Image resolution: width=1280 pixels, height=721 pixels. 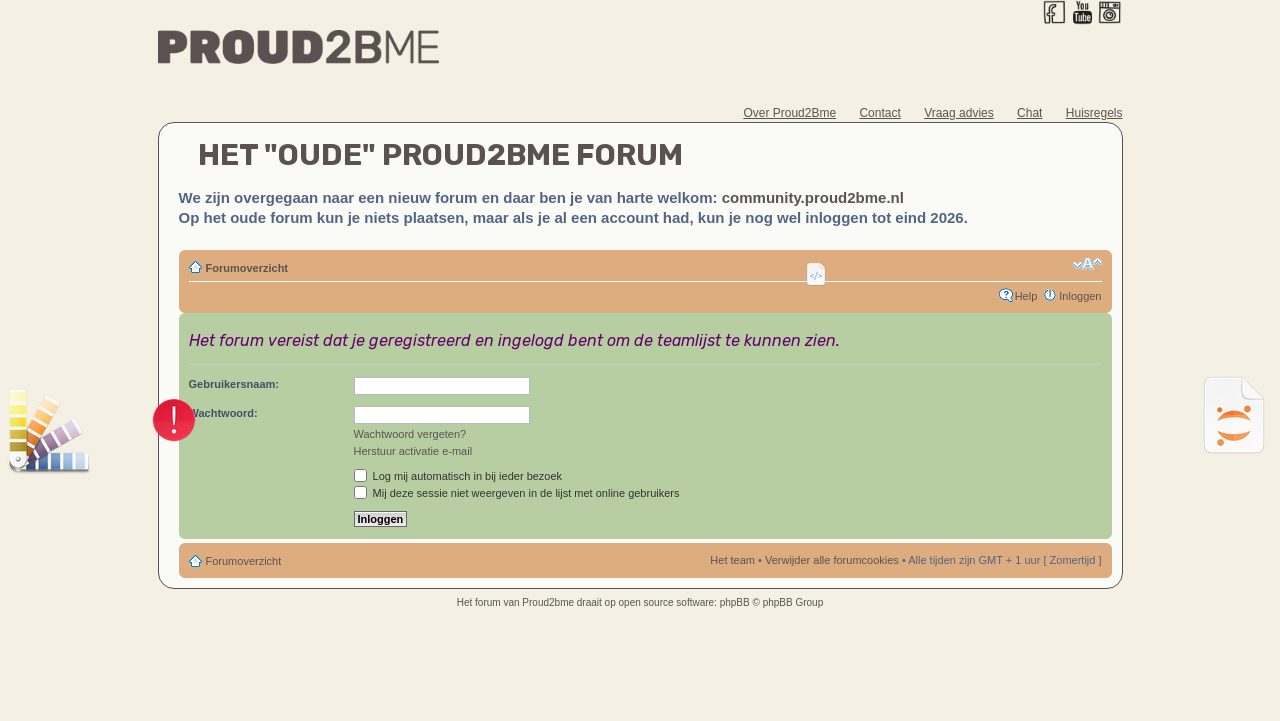 What do you see at coordinates (49, 431) in the screenshot?
I see `customize desktop theme and appearance` at bounding box center [49, 431].